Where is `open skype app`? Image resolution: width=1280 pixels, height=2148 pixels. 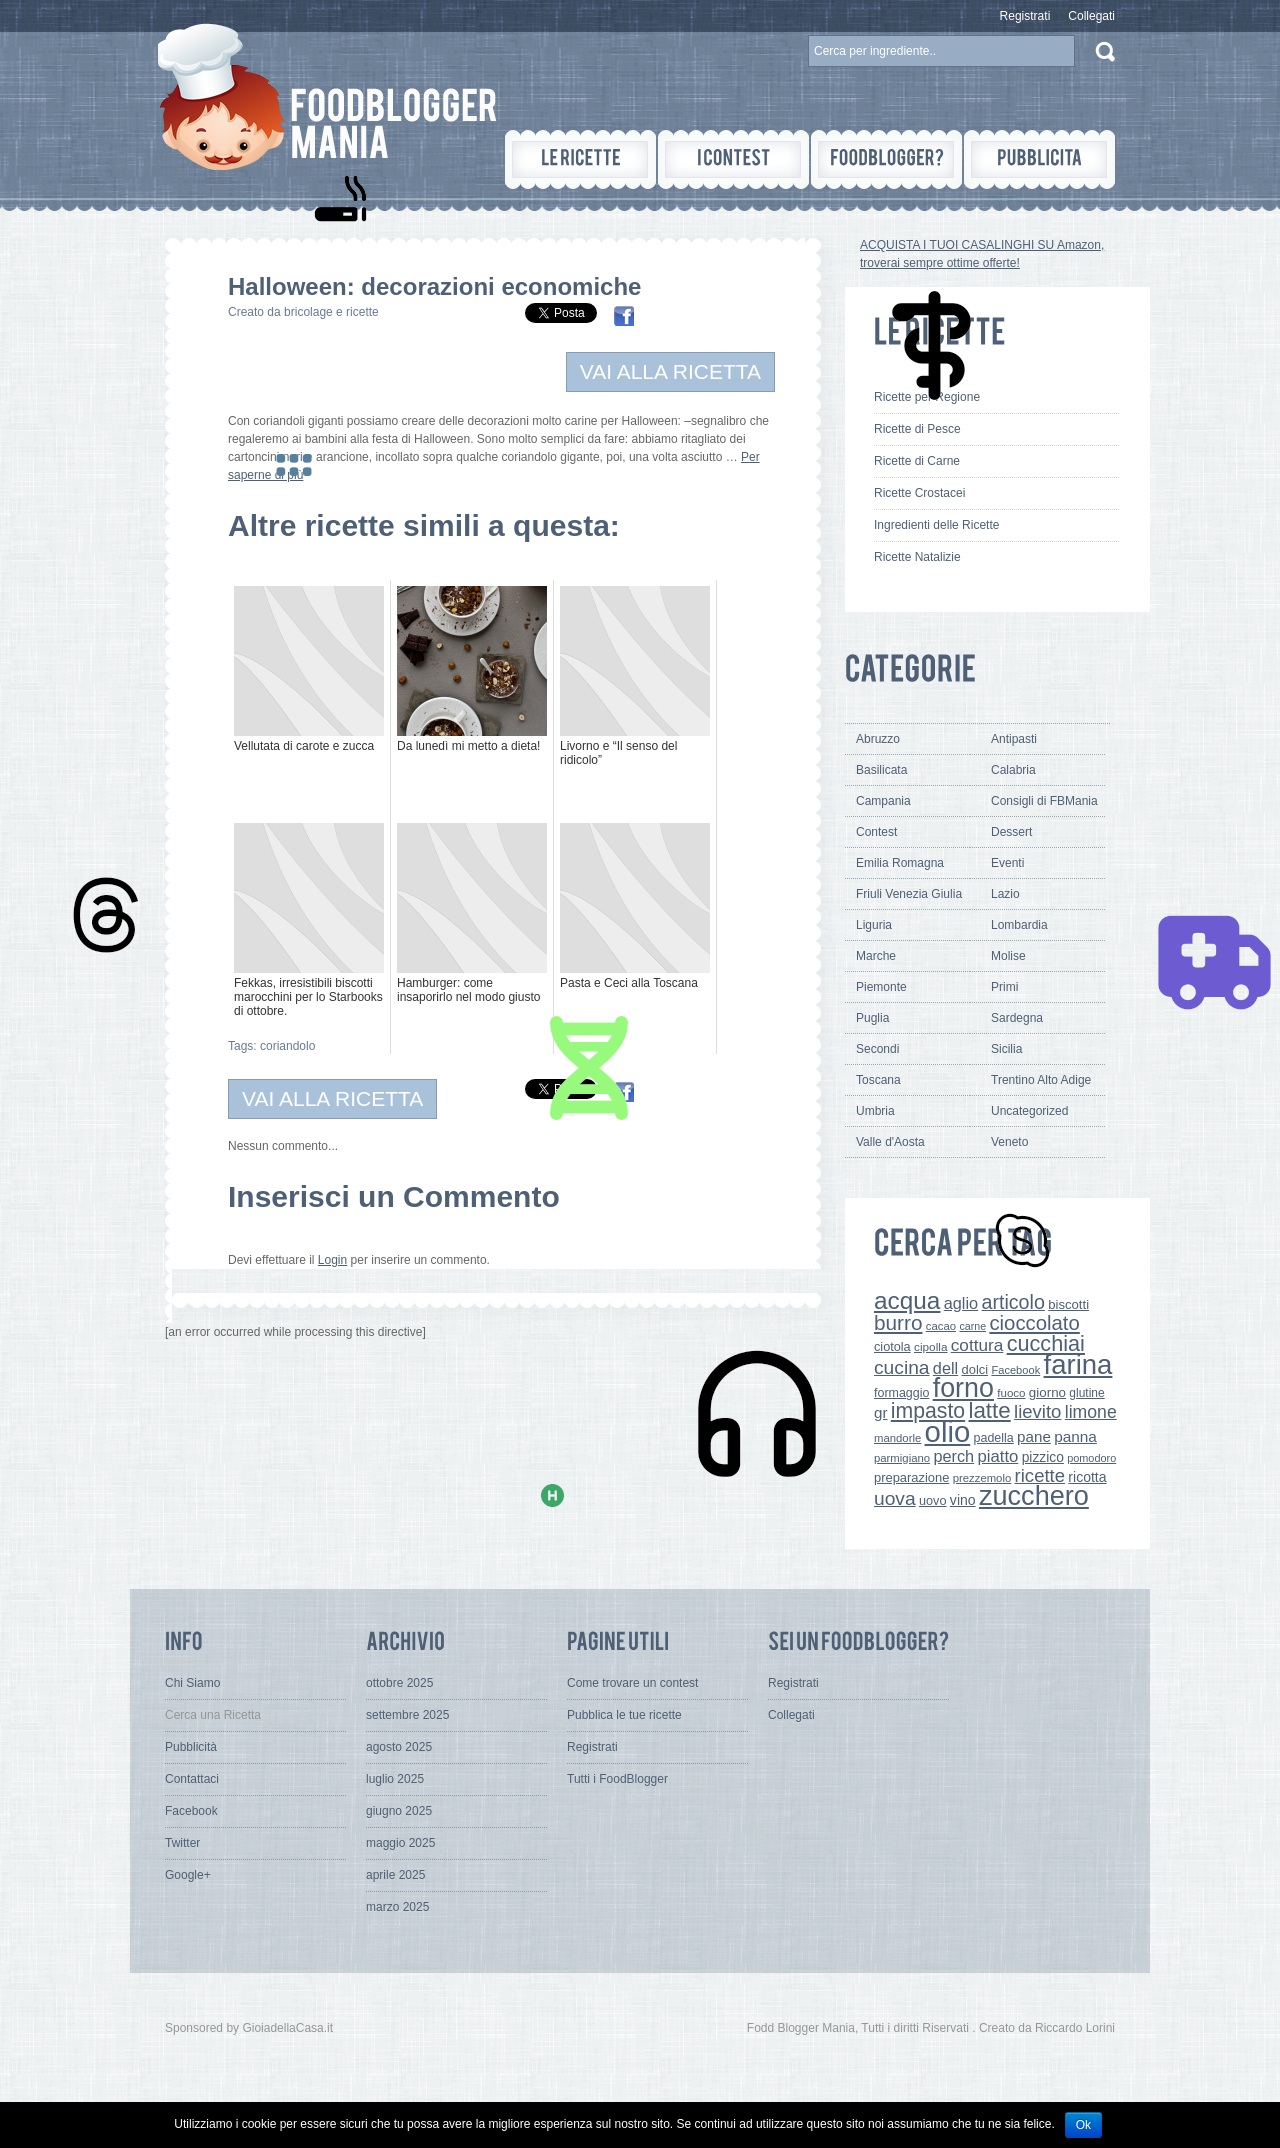 open skype app is located at coordinates (1022, 1240).